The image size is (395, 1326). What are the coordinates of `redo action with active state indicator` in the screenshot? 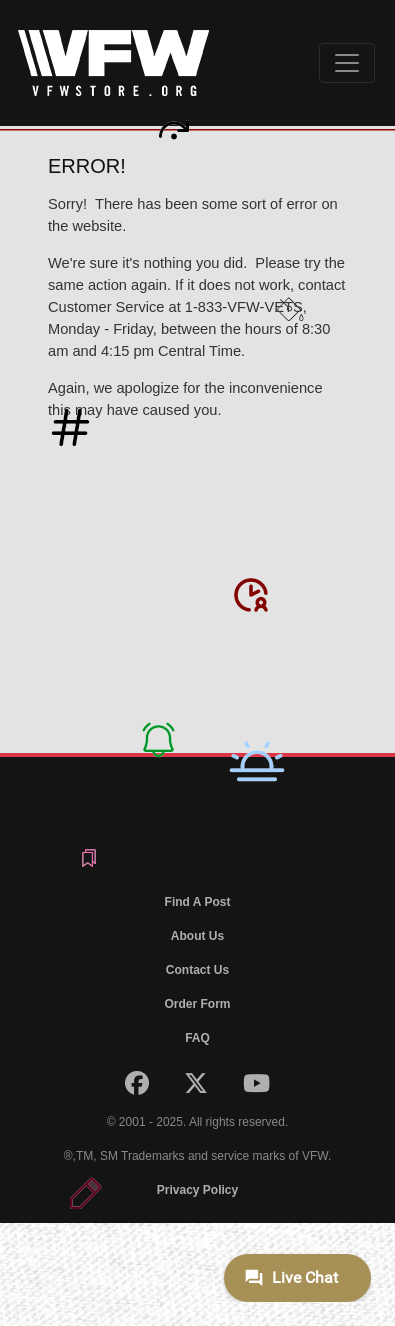 It's located at (174, 129).